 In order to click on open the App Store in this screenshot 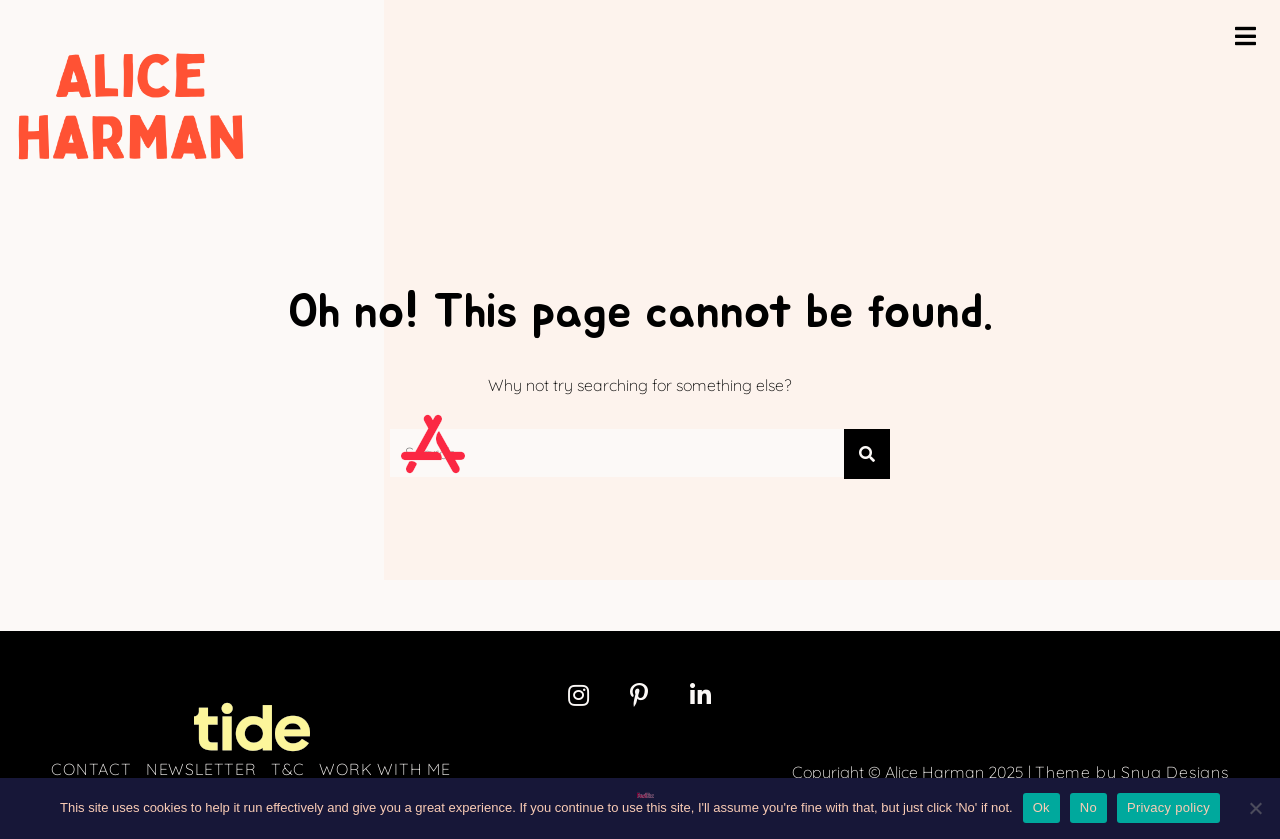, I will do `click(433, 444)`.